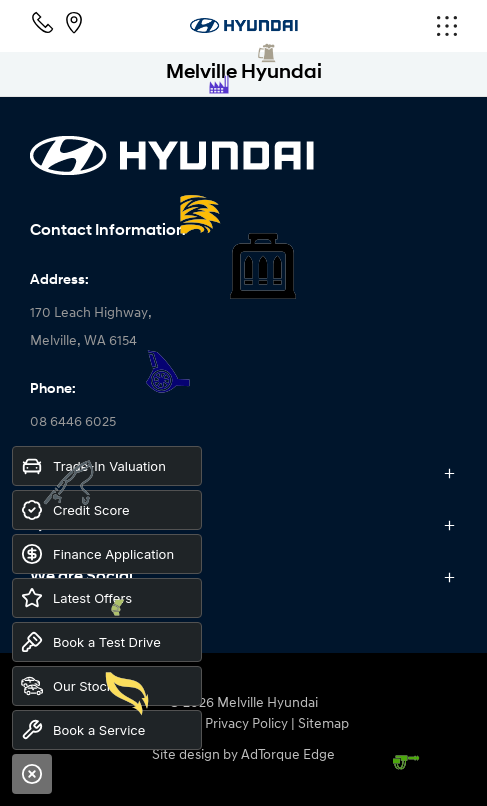  I want to click on access fishing mini-game or activity, so click(68, 482).